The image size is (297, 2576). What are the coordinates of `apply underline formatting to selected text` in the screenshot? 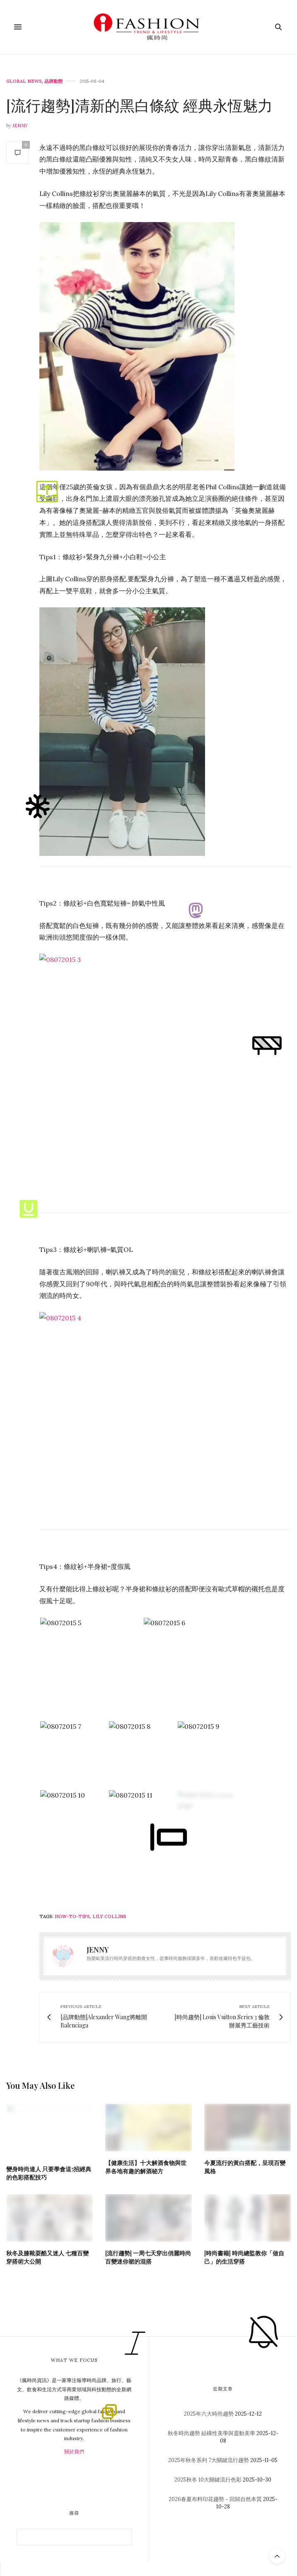 It's located at (29, 1209).